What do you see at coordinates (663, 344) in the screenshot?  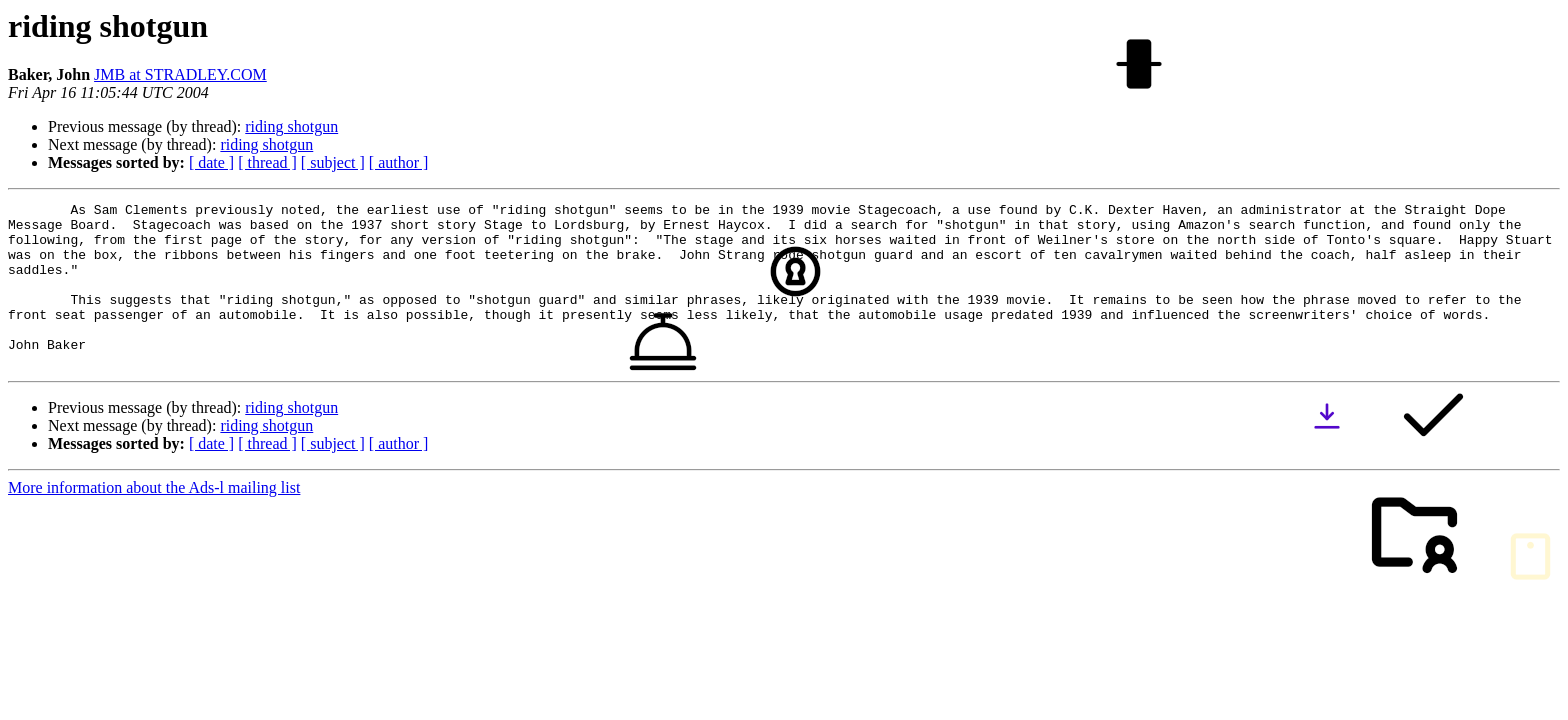 I see `request assistance or service` at bounding box center [663, 344].